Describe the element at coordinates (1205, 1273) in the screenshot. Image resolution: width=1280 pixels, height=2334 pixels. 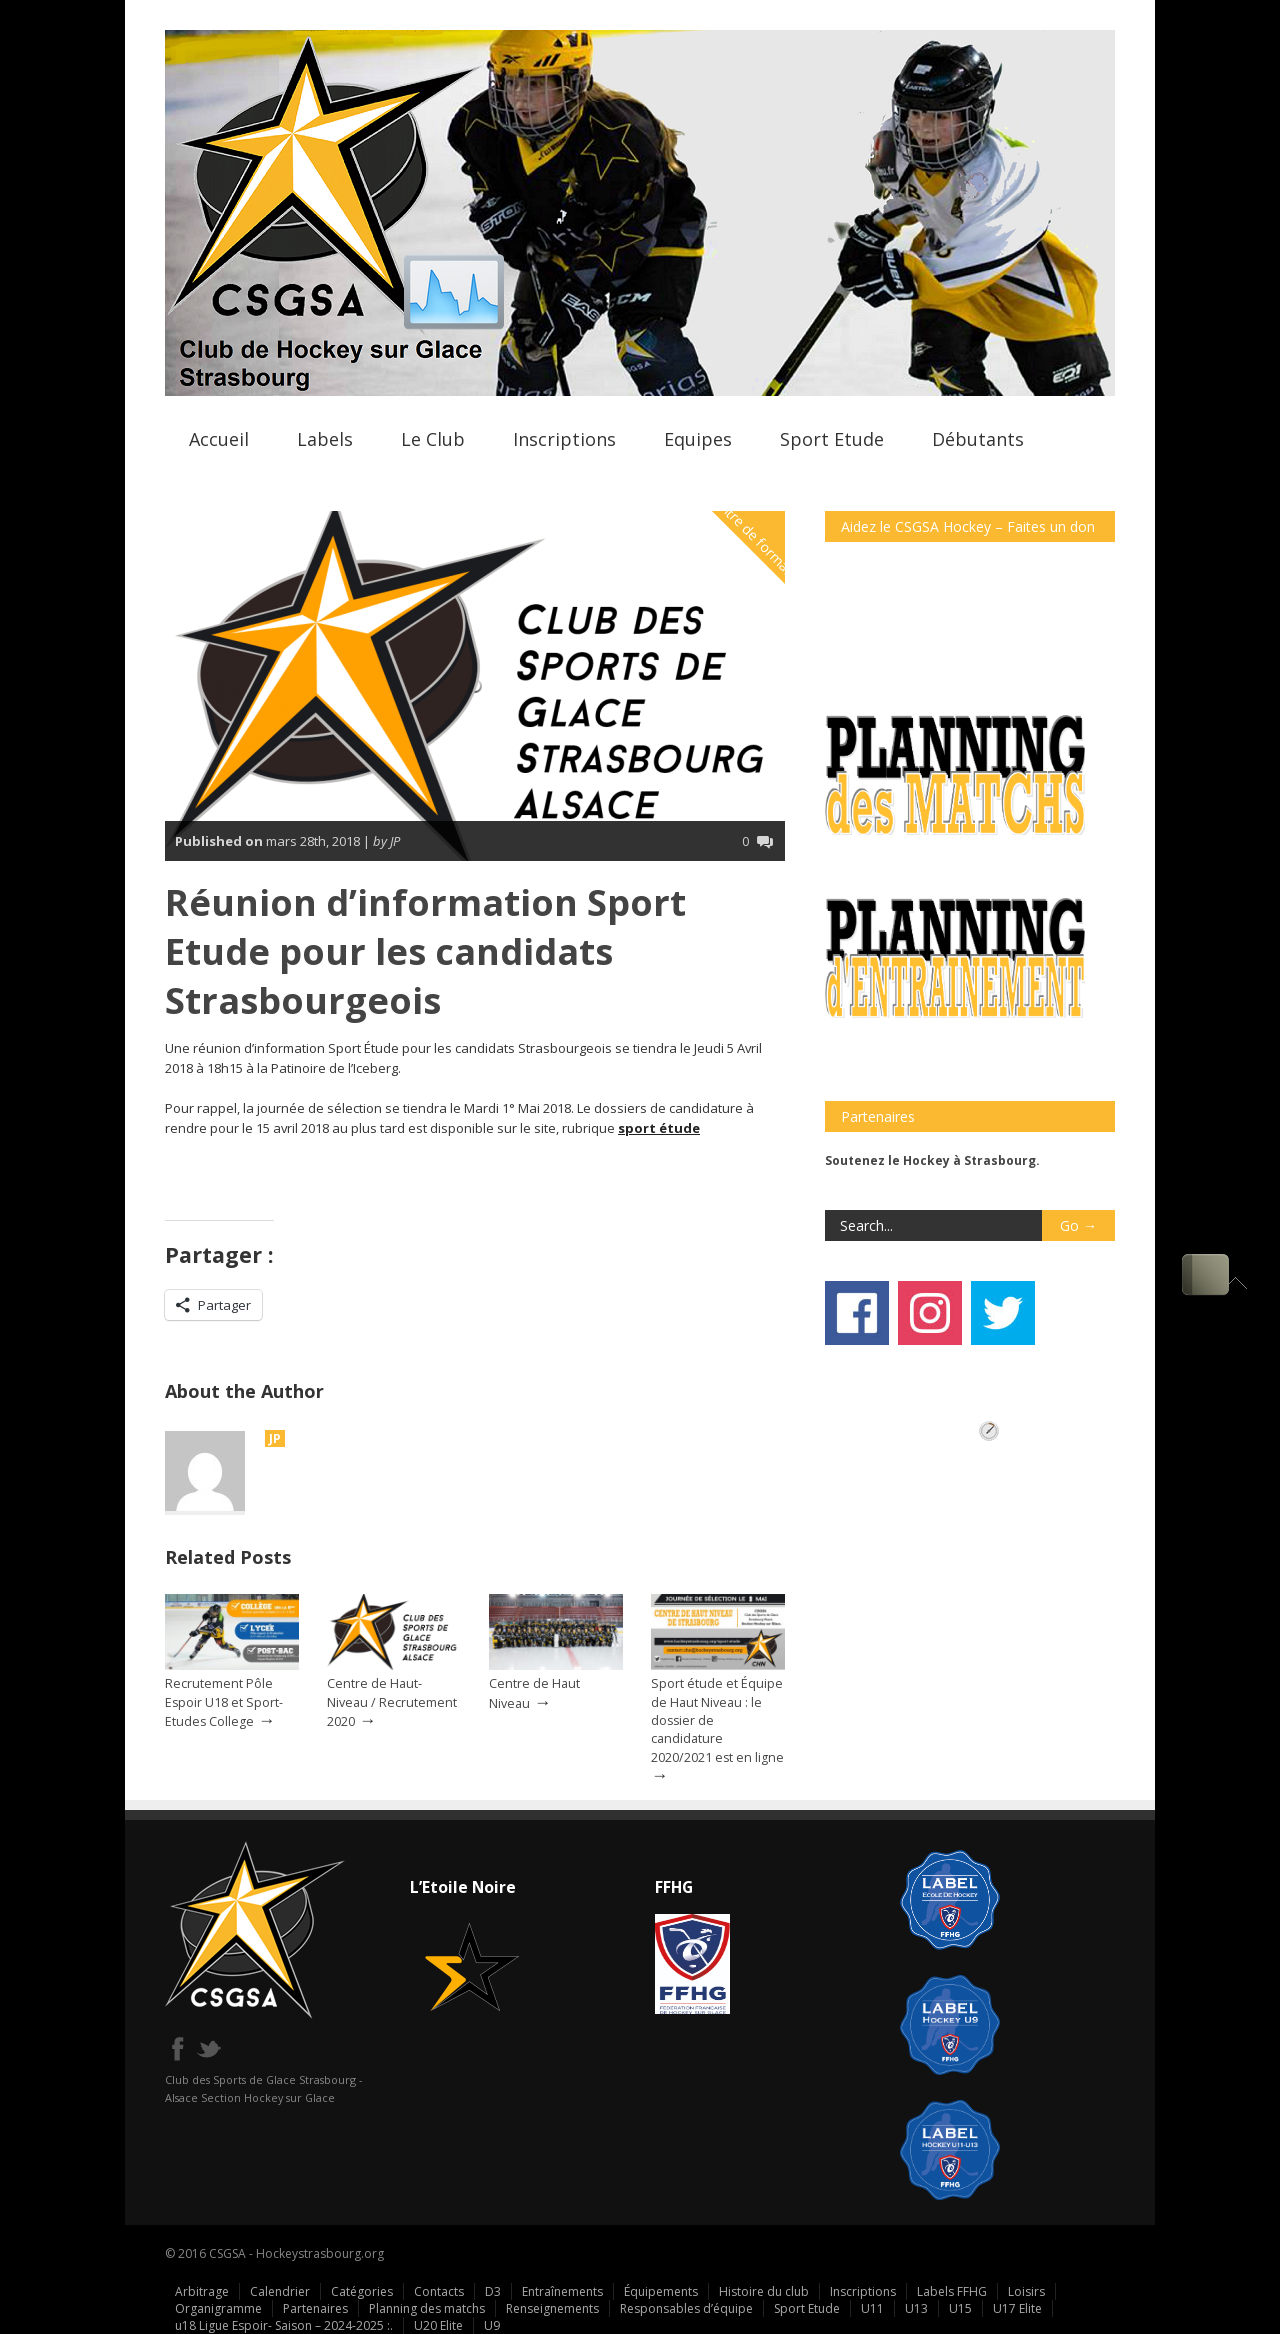
I see `access the desktop folder` at that location.